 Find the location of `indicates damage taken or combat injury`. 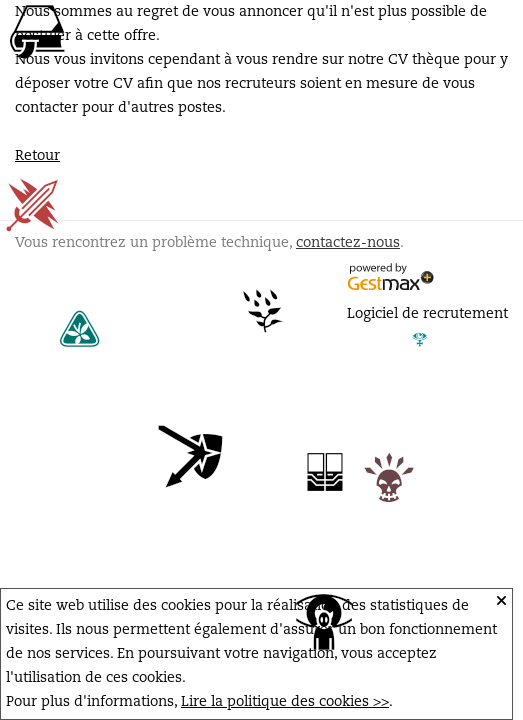

indicates damage taken or combat injury is located at coordinates (32, 206).